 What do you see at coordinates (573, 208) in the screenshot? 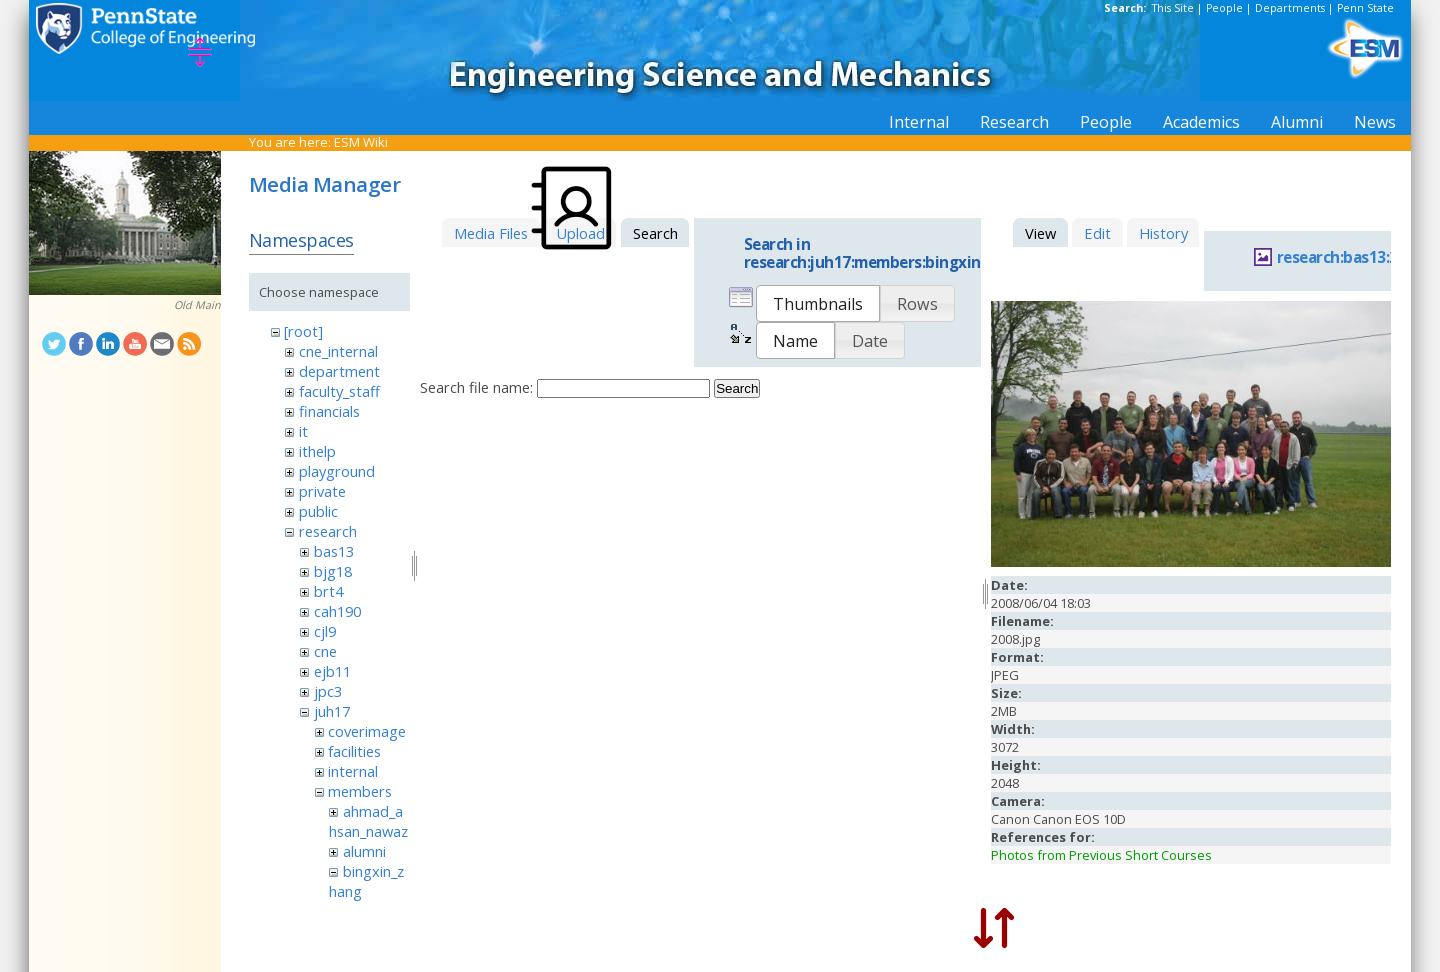
I see `open your contacts or address book` at bounding box center [573, 208].